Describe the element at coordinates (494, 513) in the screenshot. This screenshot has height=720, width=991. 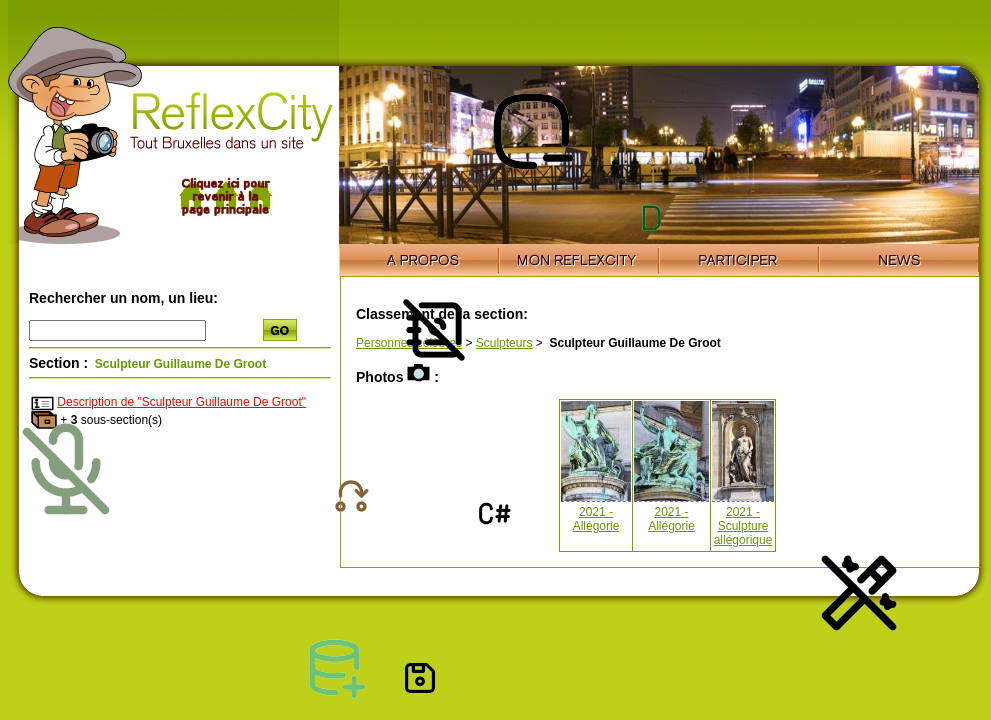
I see `indicates c# programming language` at that location.